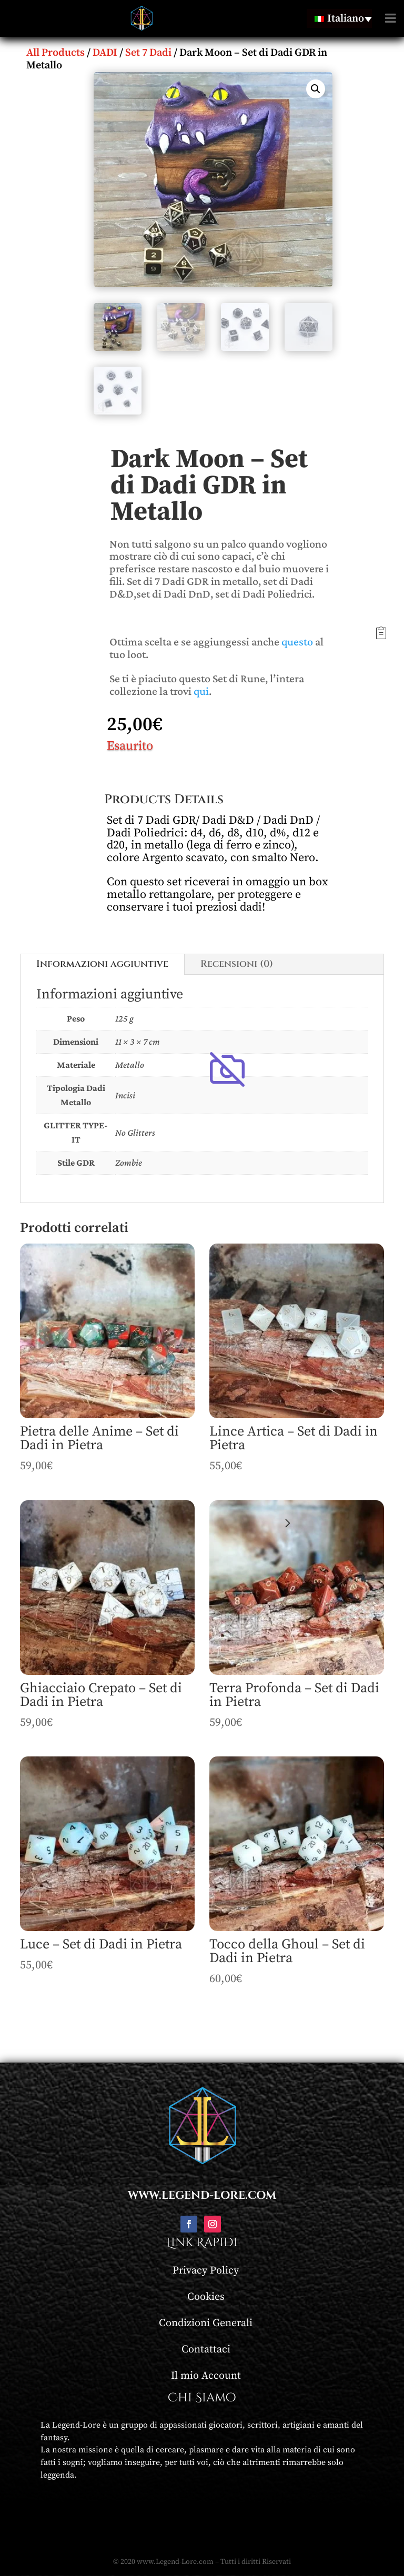 This screenshot has height=2576, width=404. Describe the element at coordinates (227, 1069) in the screenshot. I see `camera is disabled or turned off` at that location.